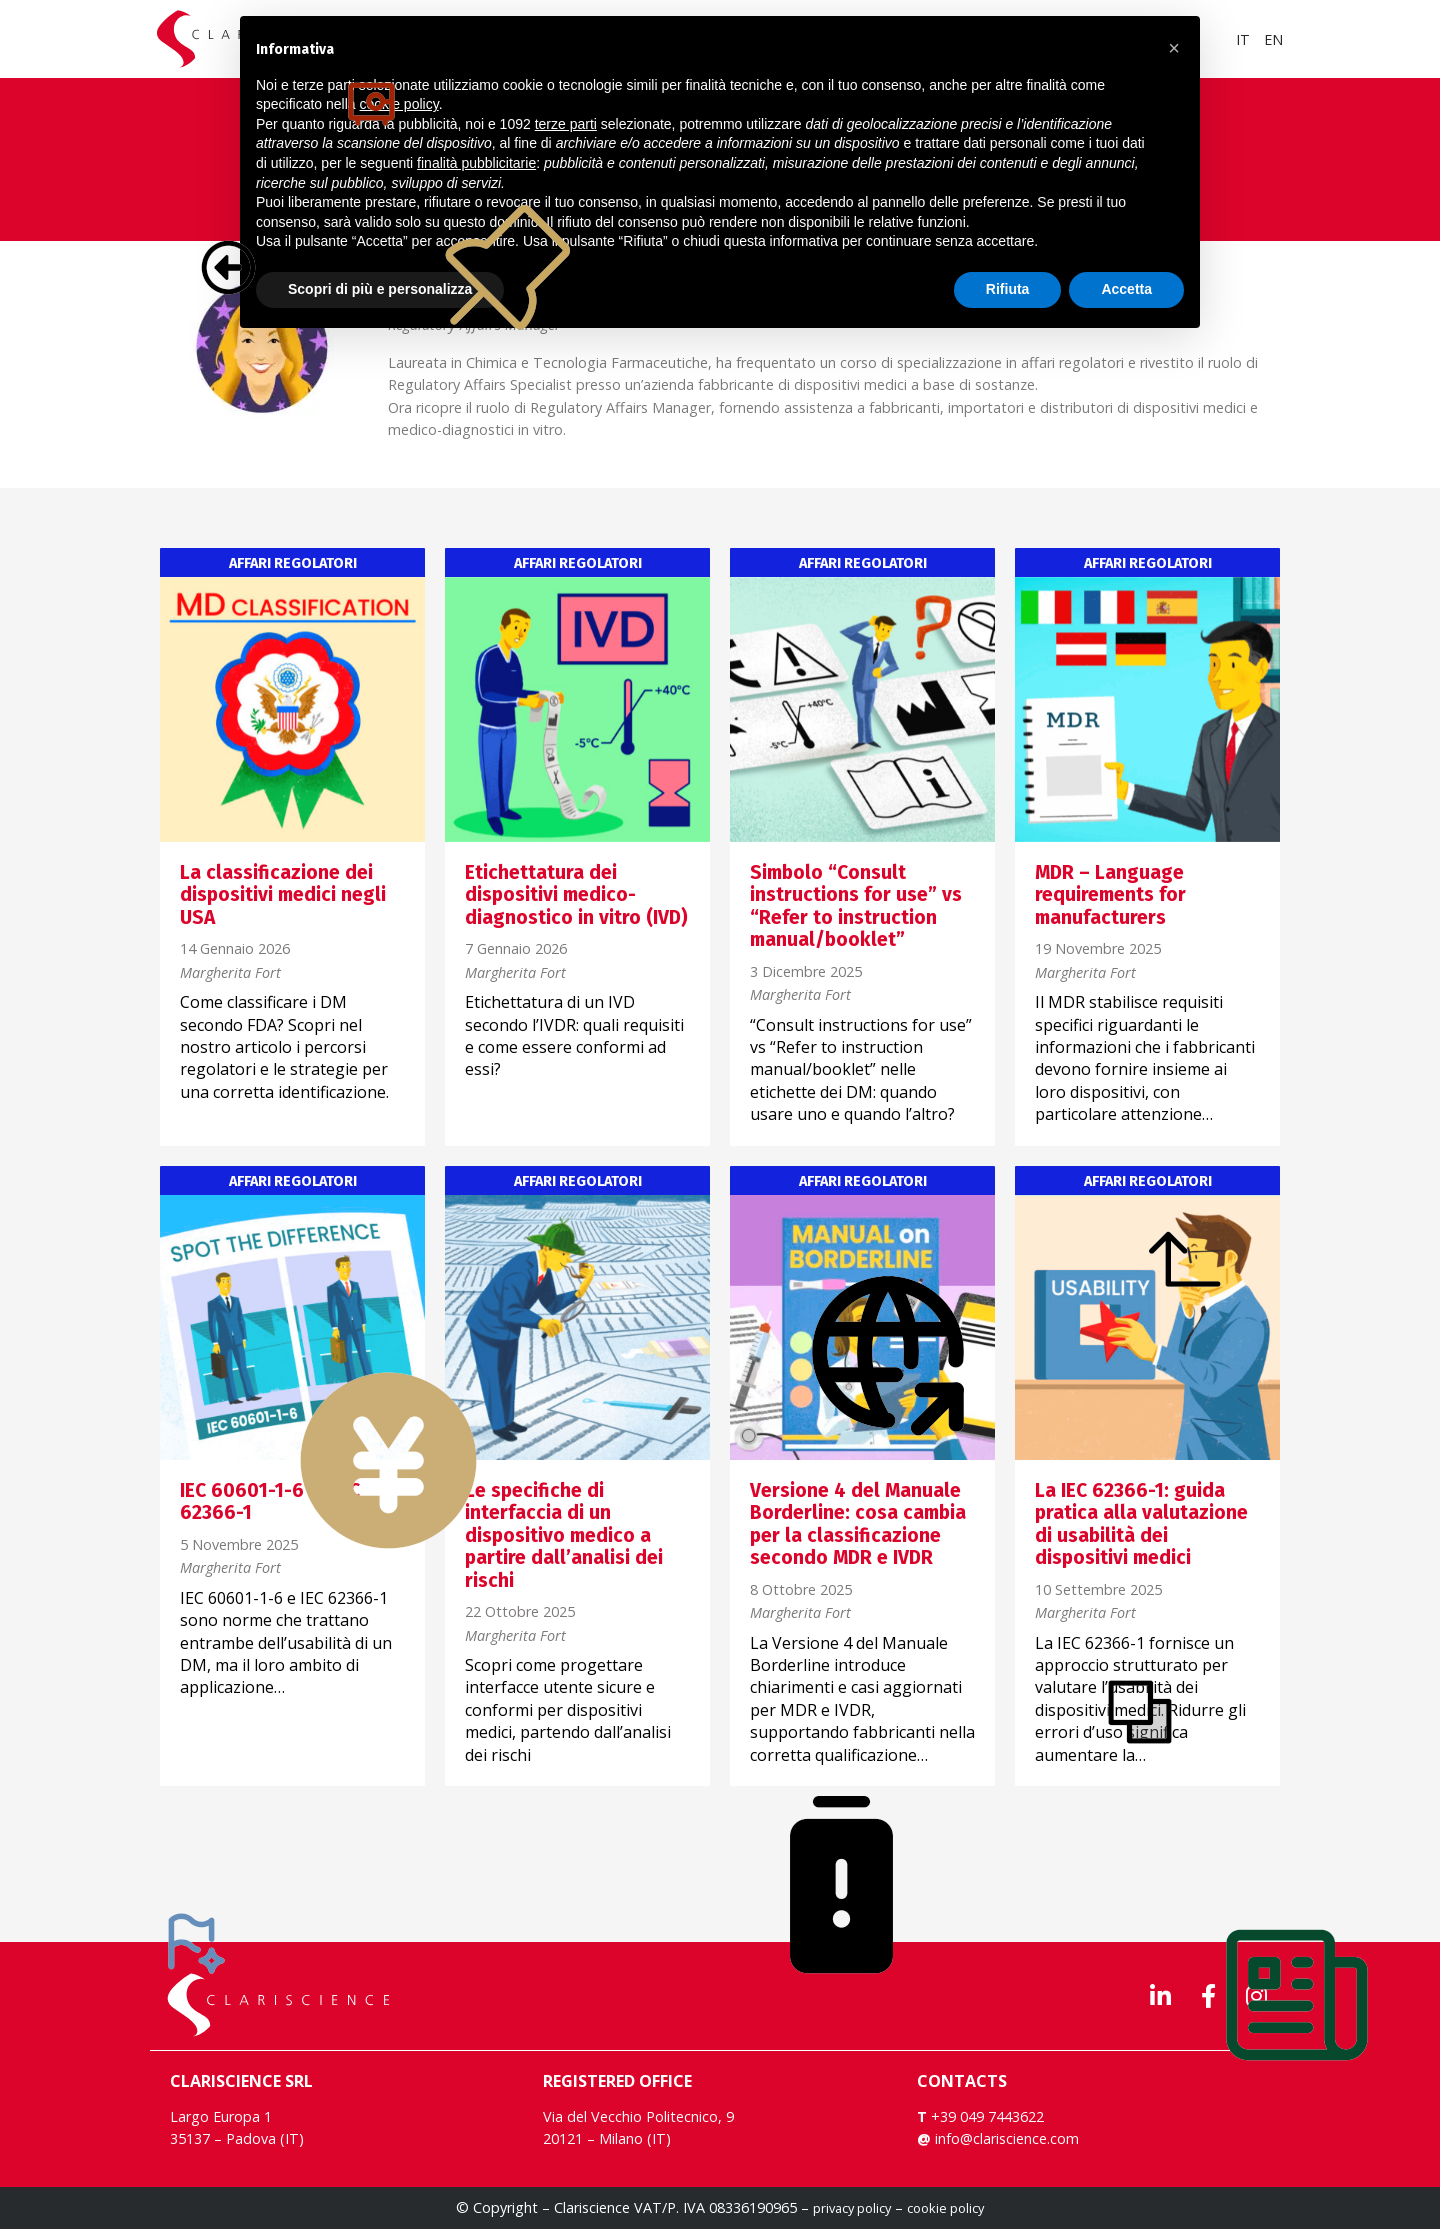 The image size is (1440, 2229). What do you see at coordinates (228, 267) in the screenshot?
I see `go back to the previous screen` at bounding box center [228, 267].